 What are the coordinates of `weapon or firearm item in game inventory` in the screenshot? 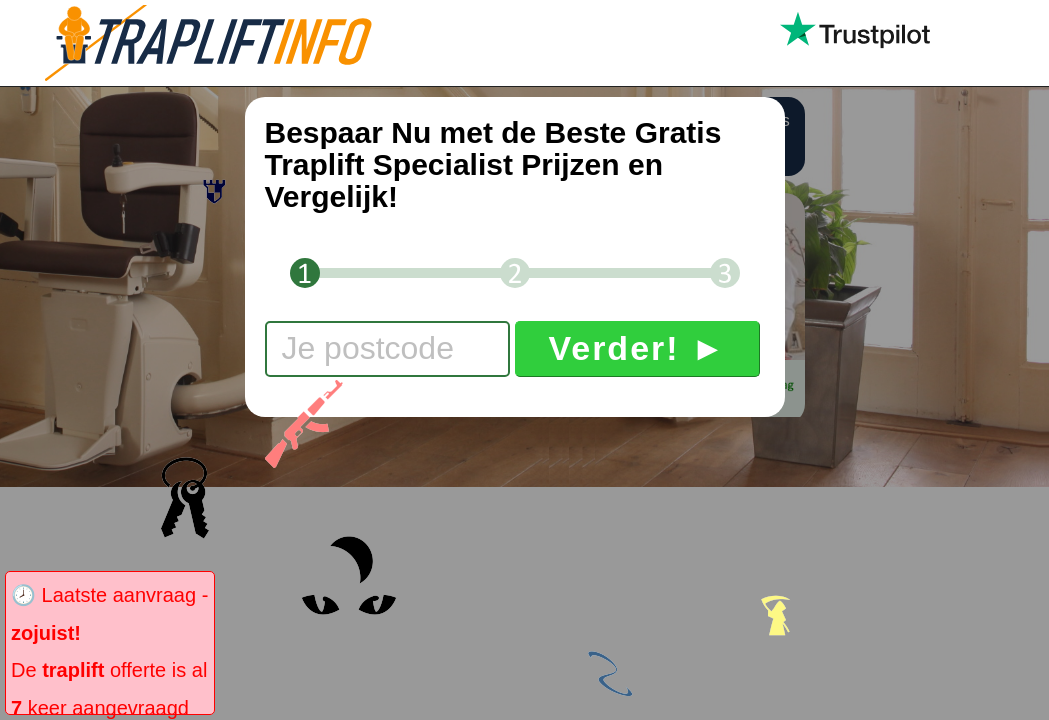 It's located at (304, 424).